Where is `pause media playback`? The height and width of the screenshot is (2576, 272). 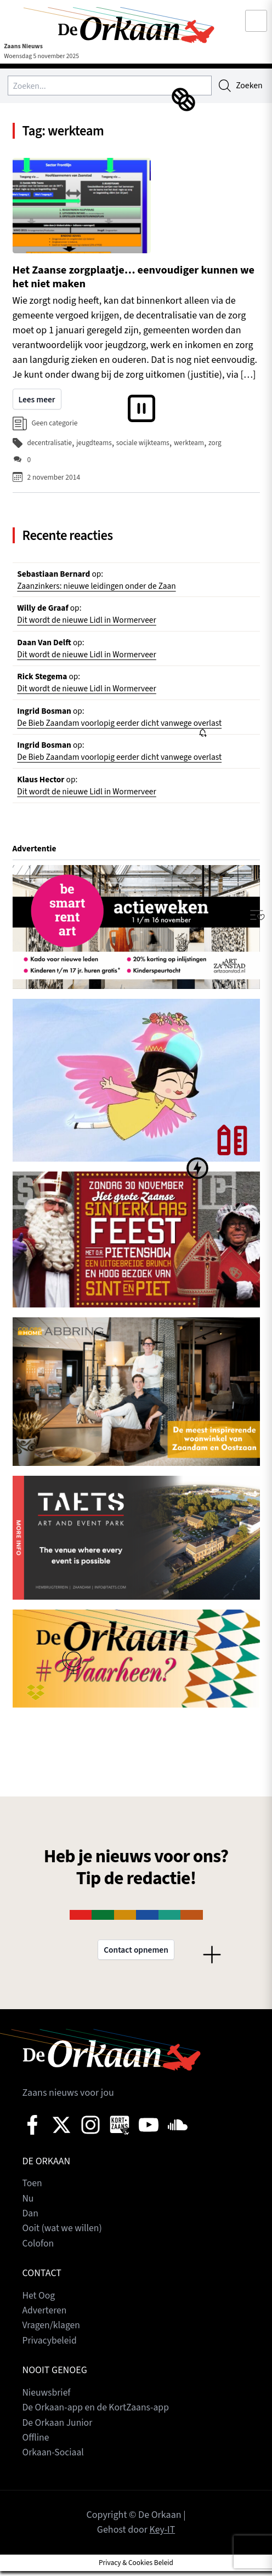
pause media playback is located at coordinates (141, 408).